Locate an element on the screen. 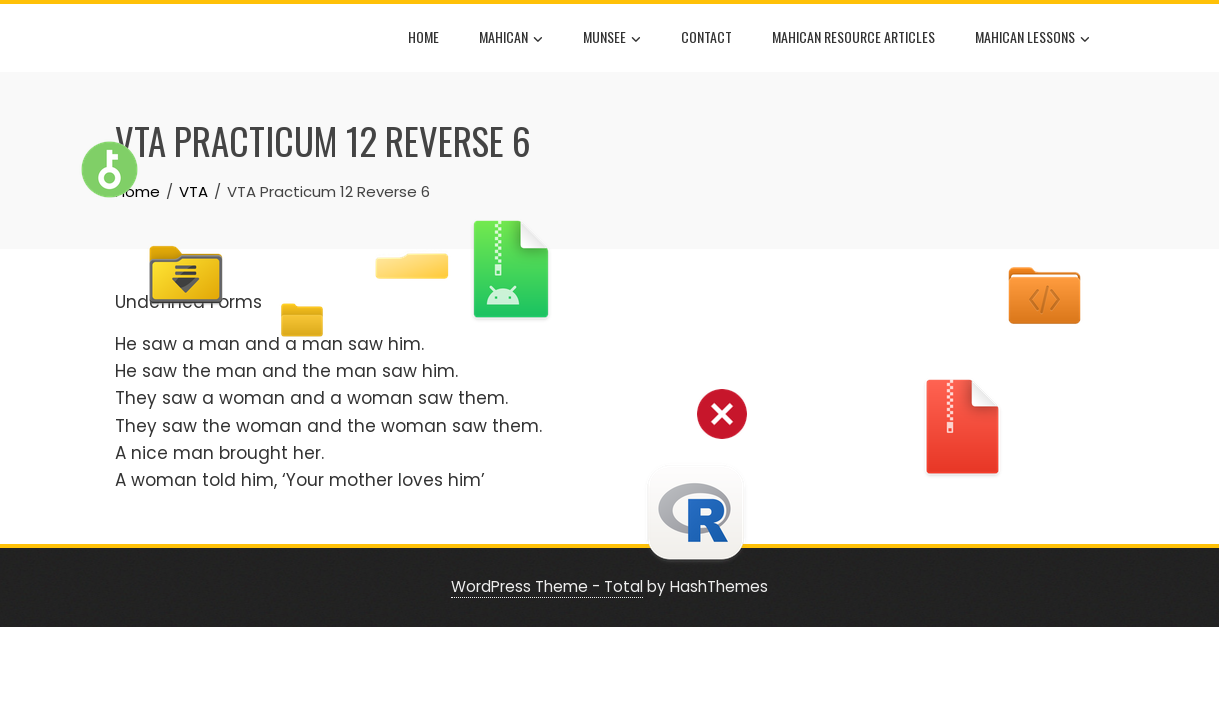  open folder containing files or documents is located at coordinates (302, 320).